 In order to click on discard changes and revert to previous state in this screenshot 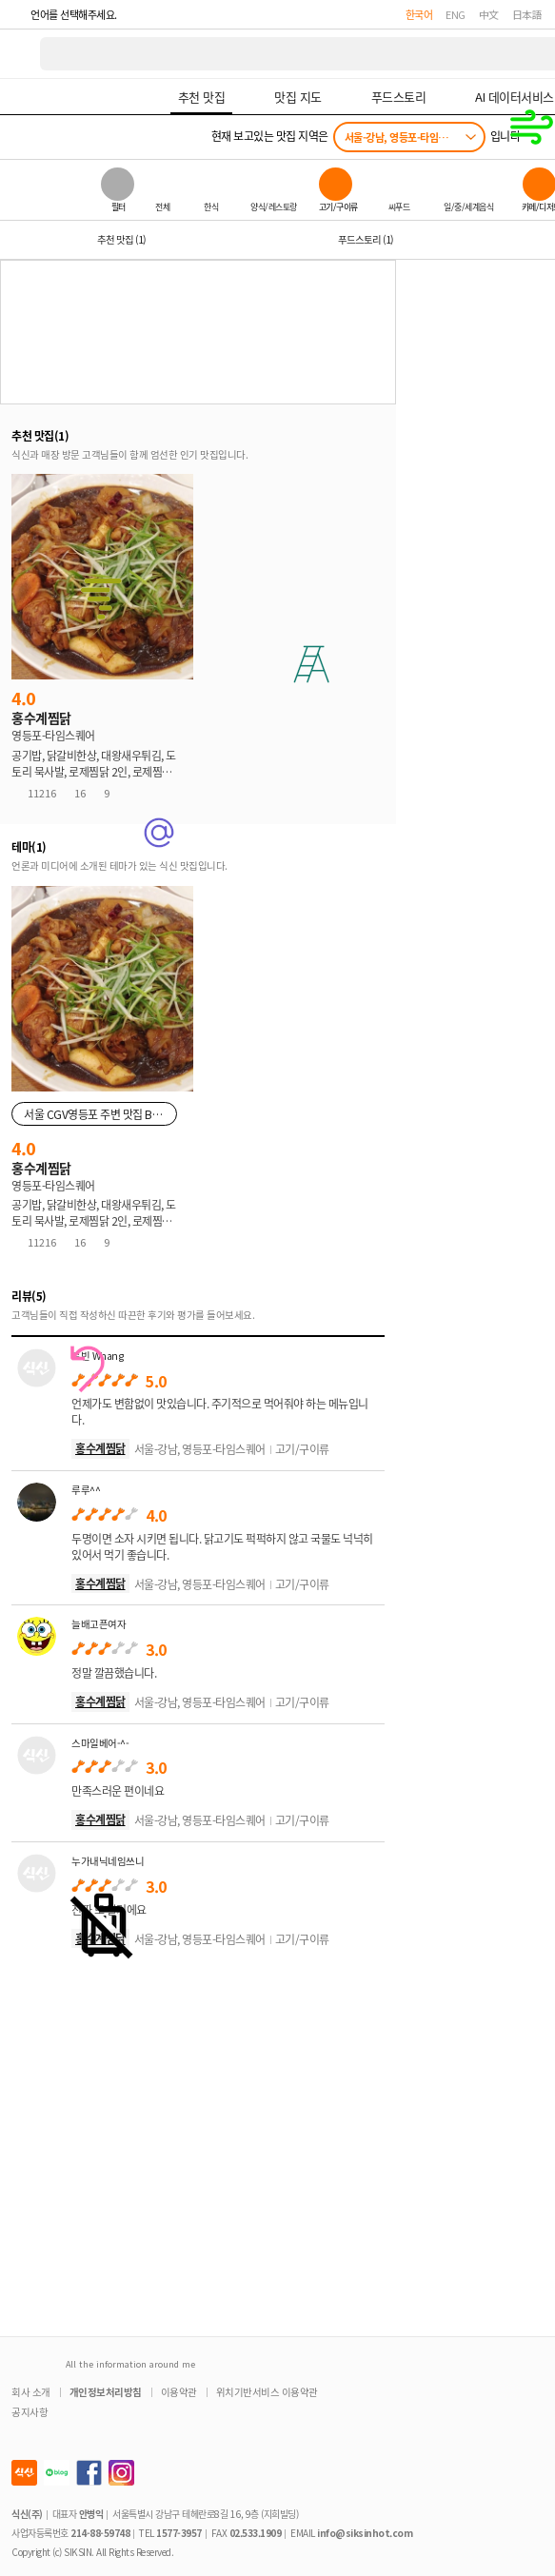, I will do `click(87, 1367)`.